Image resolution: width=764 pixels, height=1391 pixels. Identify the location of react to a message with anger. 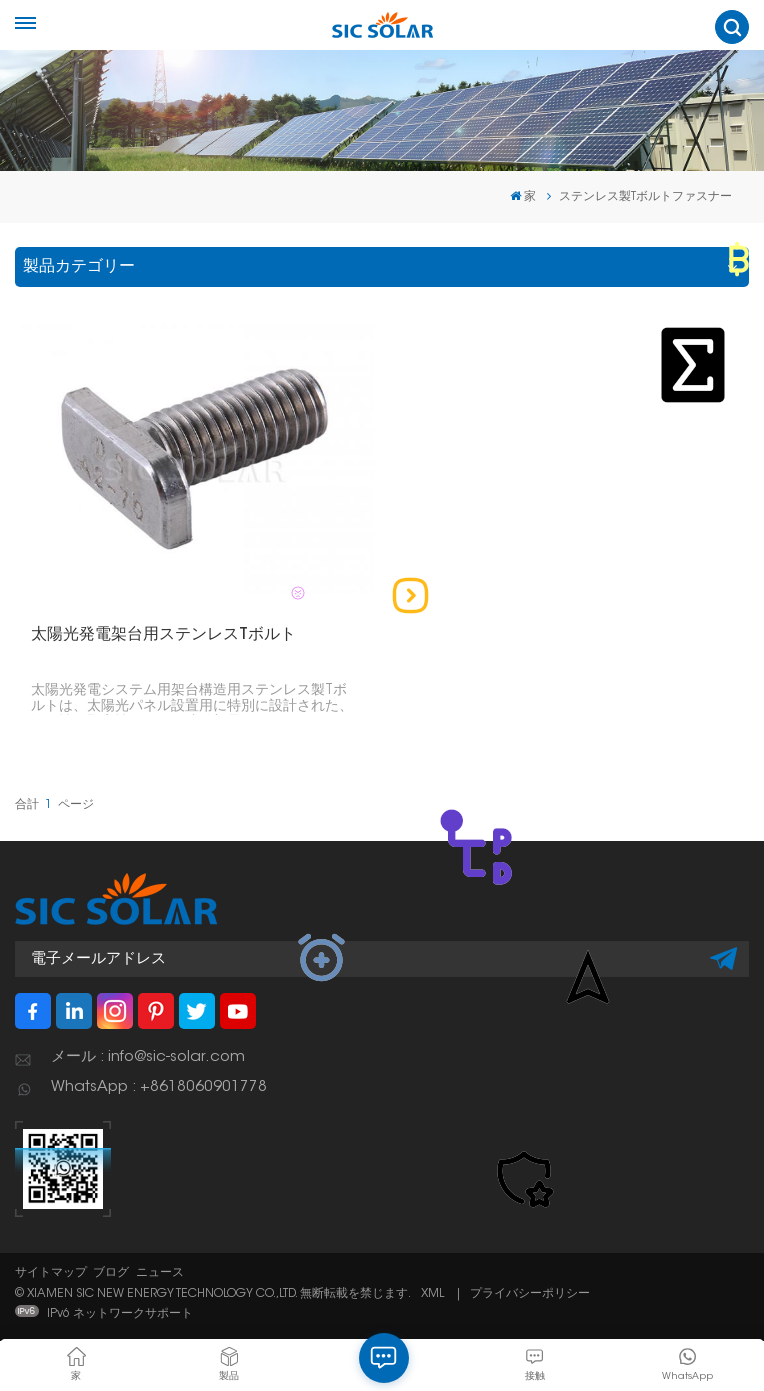
(298, 593).